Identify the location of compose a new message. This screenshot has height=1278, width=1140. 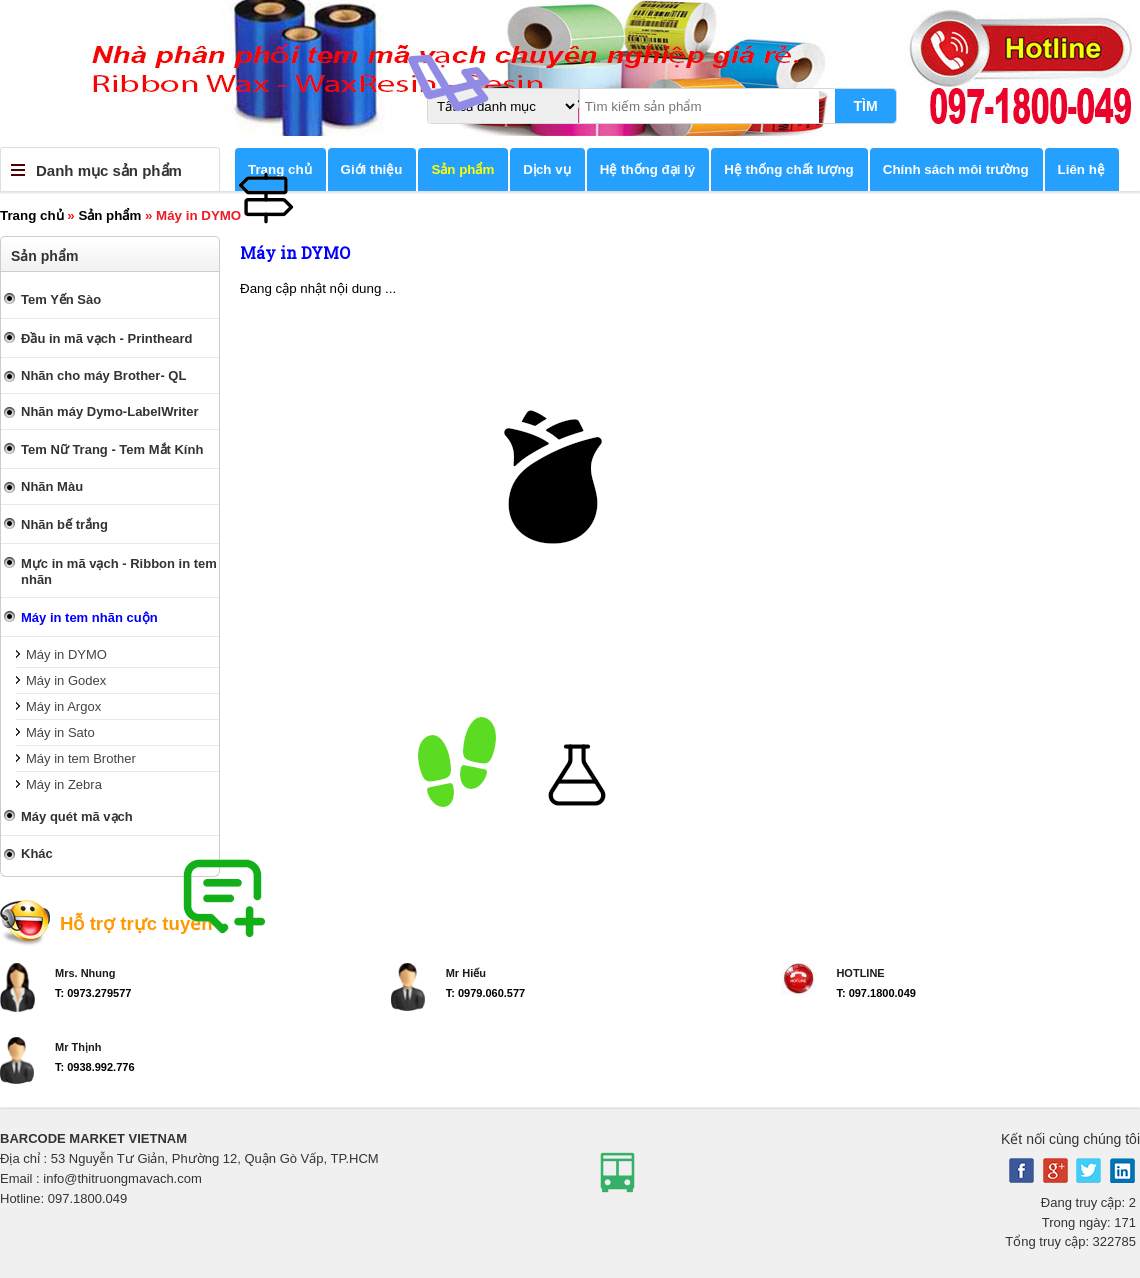
(222, 894).